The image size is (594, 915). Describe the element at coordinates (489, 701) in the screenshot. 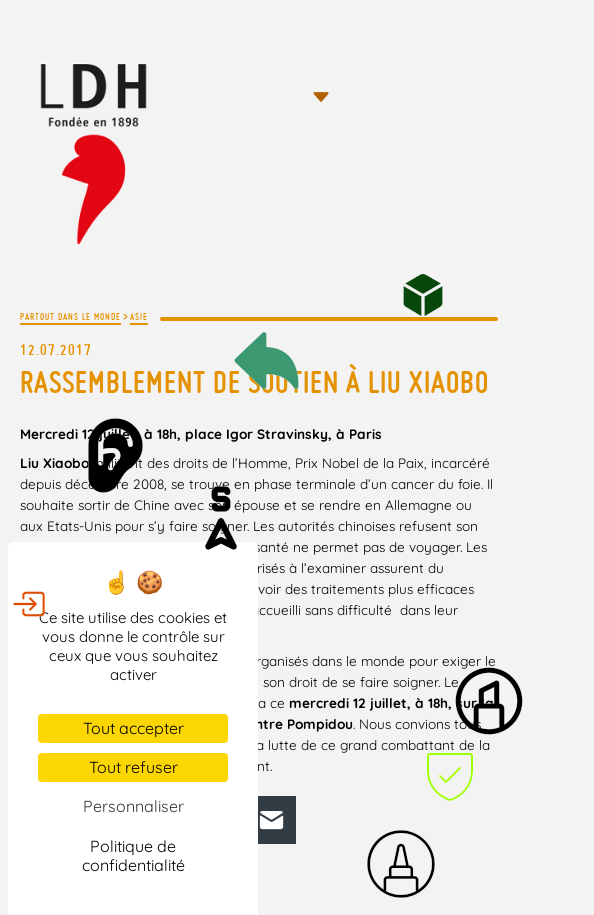

I see `highlight or mark selected text` at that location.